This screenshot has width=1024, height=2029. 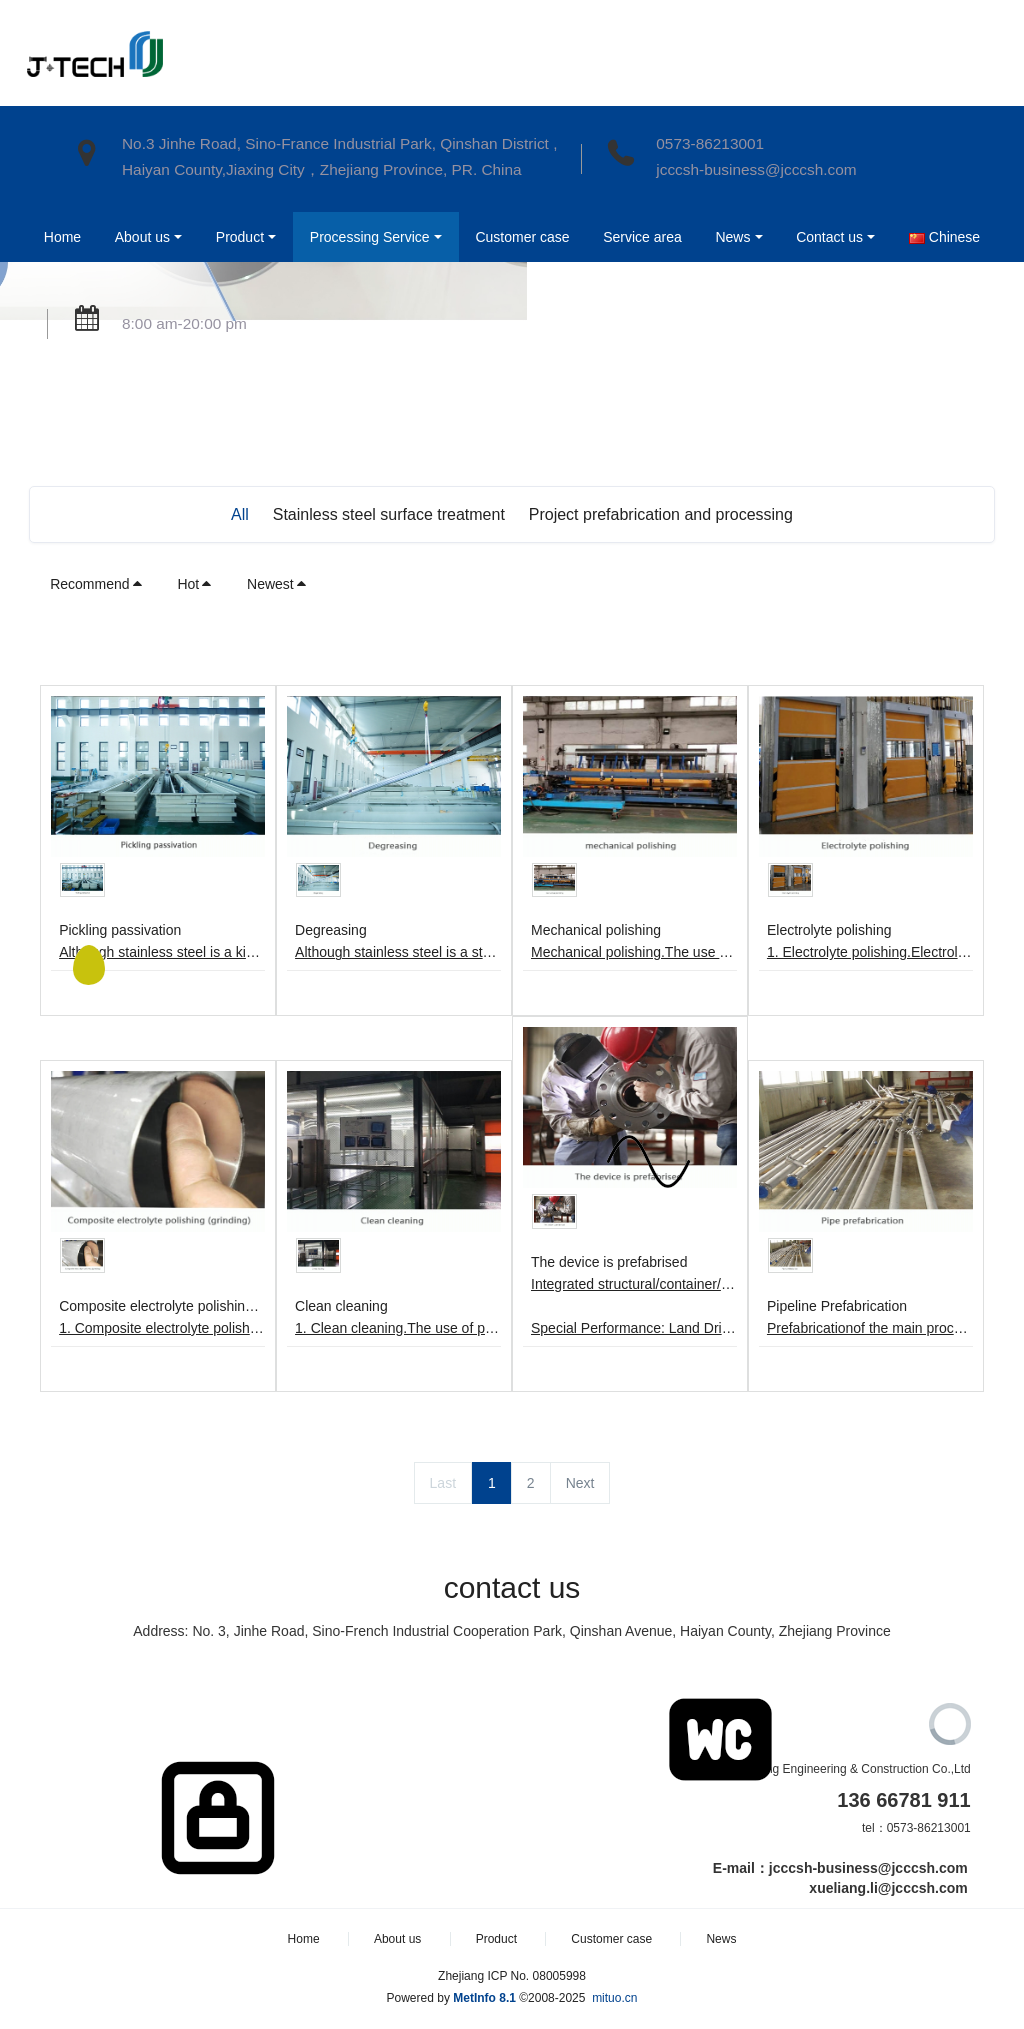 What do you see at coordinates (648, 1161) in the screenshot?
I see `adjust audio or sound wave settings` at bounding box center [648, 1161].